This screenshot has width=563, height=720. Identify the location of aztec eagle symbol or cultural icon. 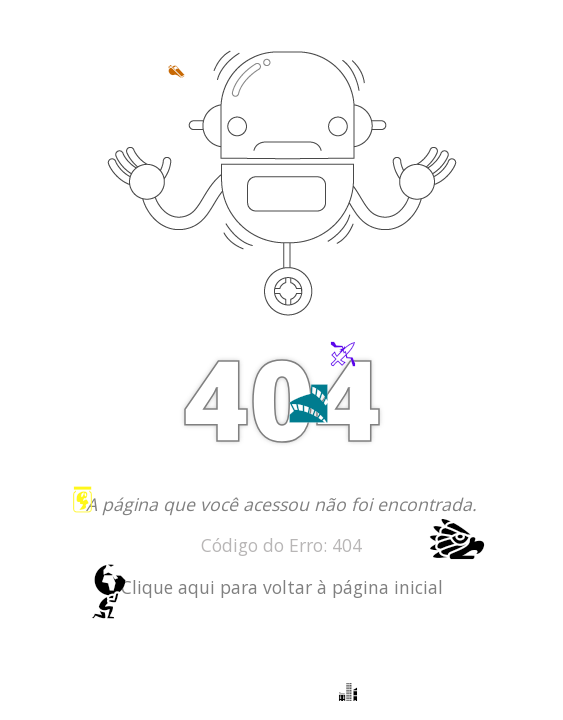
(457, 539).